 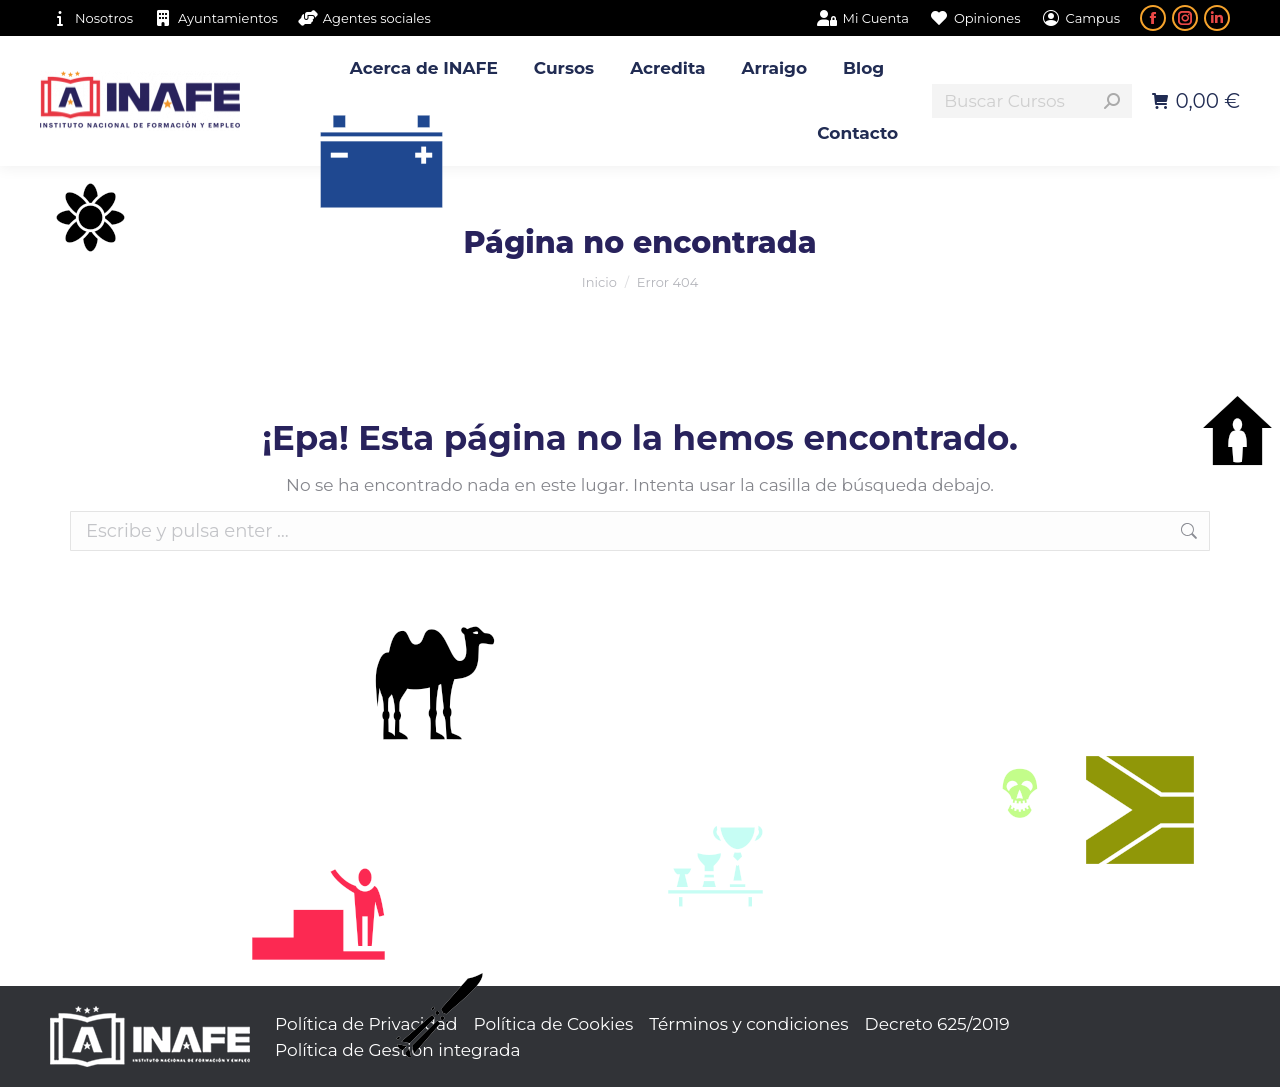 What do you see at coordinates (381, 161) in the screenshot?
I see `view vehicle battery status` at bounding box center [381, 161].